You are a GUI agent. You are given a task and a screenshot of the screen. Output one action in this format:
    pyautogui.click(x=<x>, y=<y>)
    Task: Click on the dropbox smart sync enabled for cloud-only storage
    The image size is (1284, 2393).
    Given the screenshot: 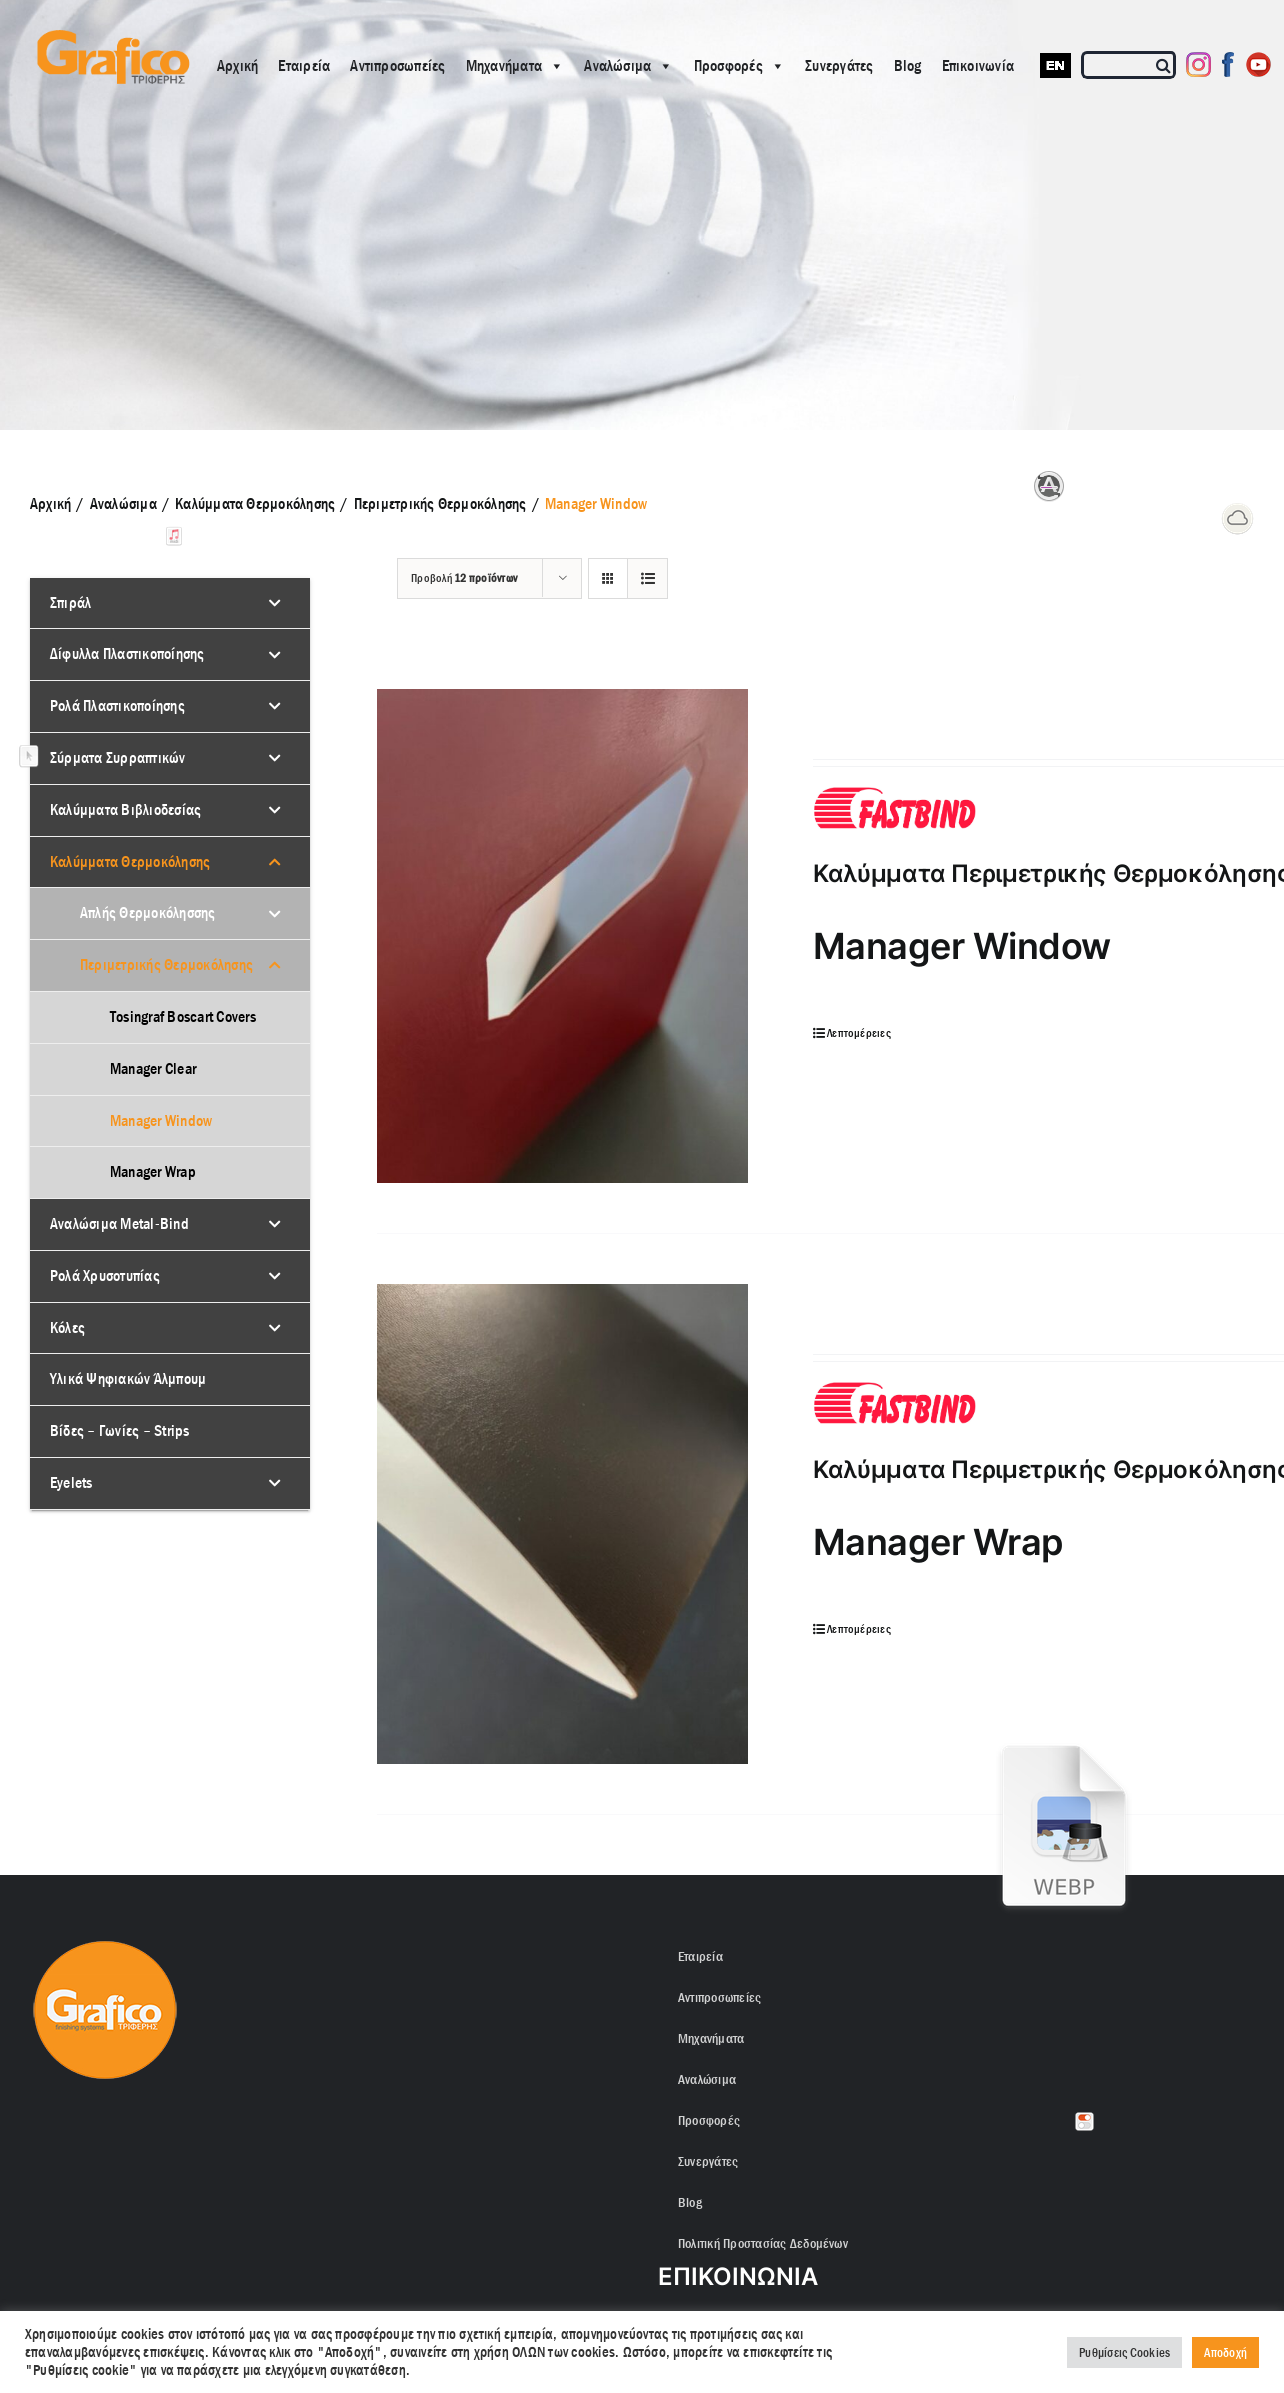 What is the action you would take?
    pyautogui.click(x=1237, y=518)
    